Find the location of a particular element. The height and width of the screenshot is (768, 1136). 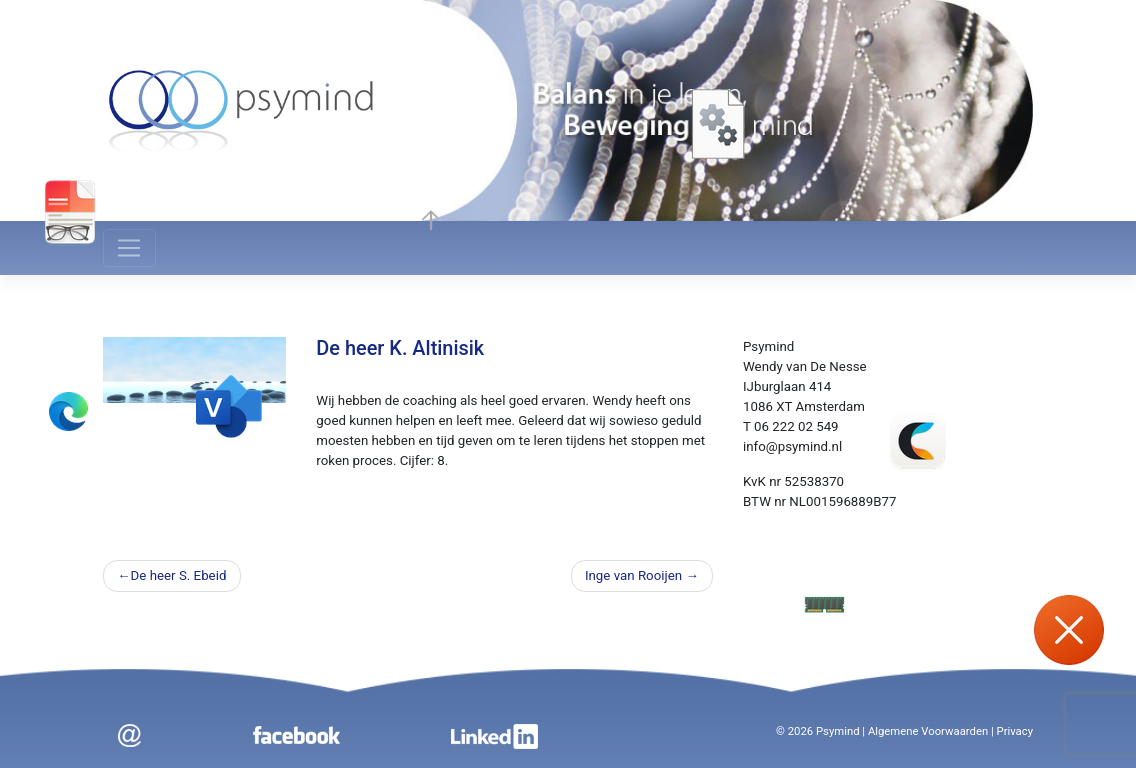

open Microsoft Visio application is located at coordinates (230, 407).